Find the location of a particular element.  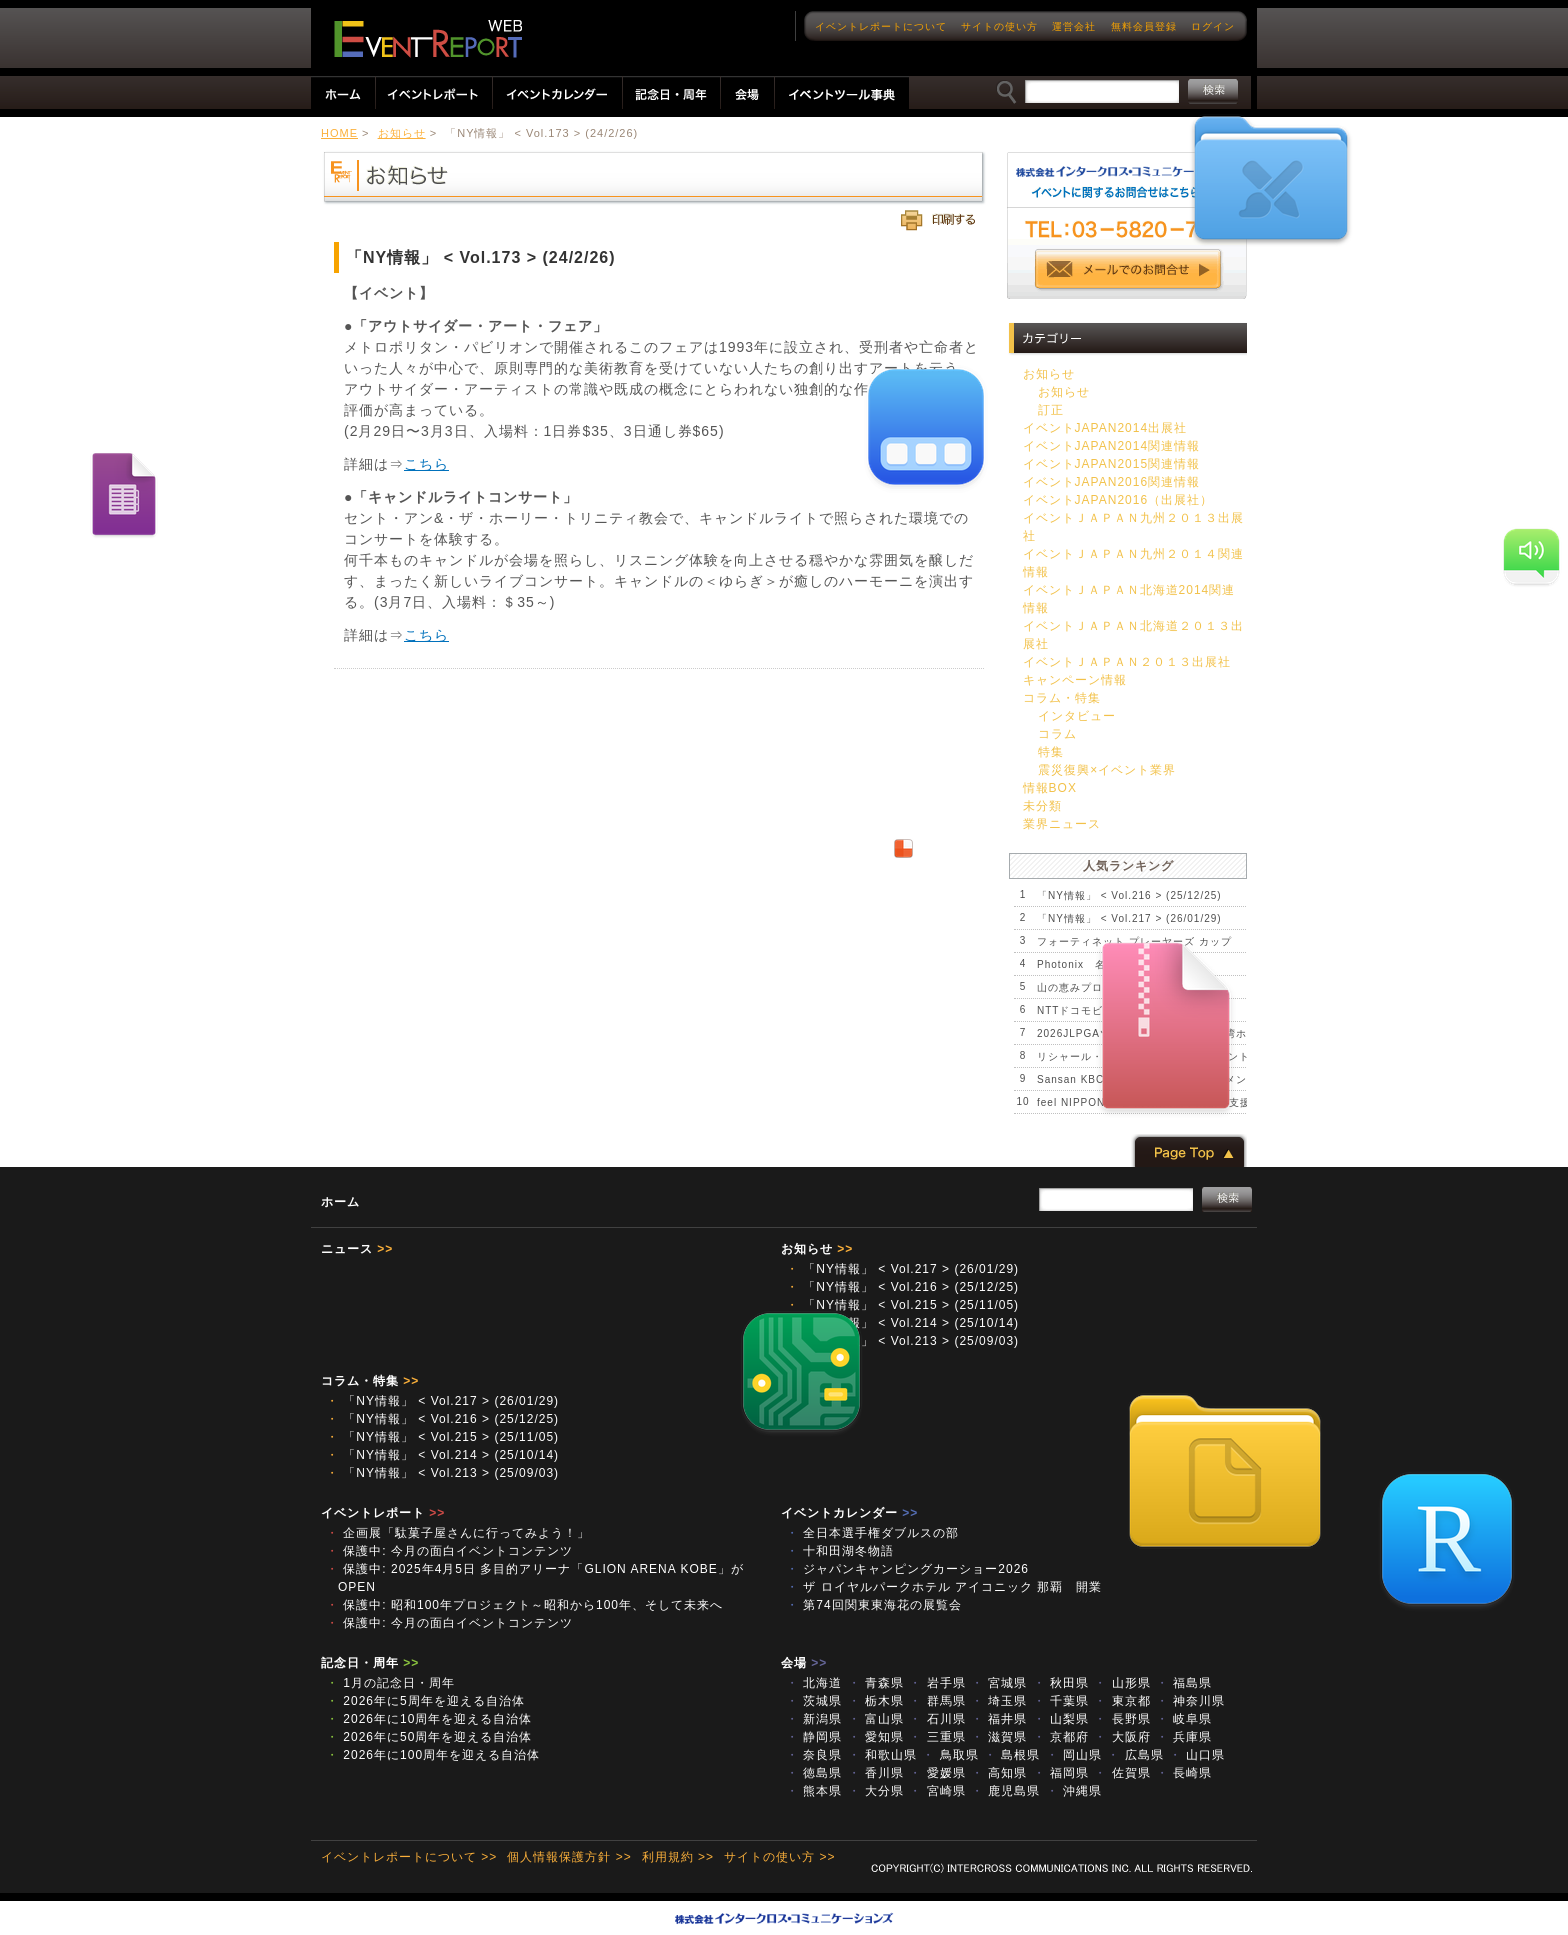

open RStudio application is located at coordinates (1447, 1539).